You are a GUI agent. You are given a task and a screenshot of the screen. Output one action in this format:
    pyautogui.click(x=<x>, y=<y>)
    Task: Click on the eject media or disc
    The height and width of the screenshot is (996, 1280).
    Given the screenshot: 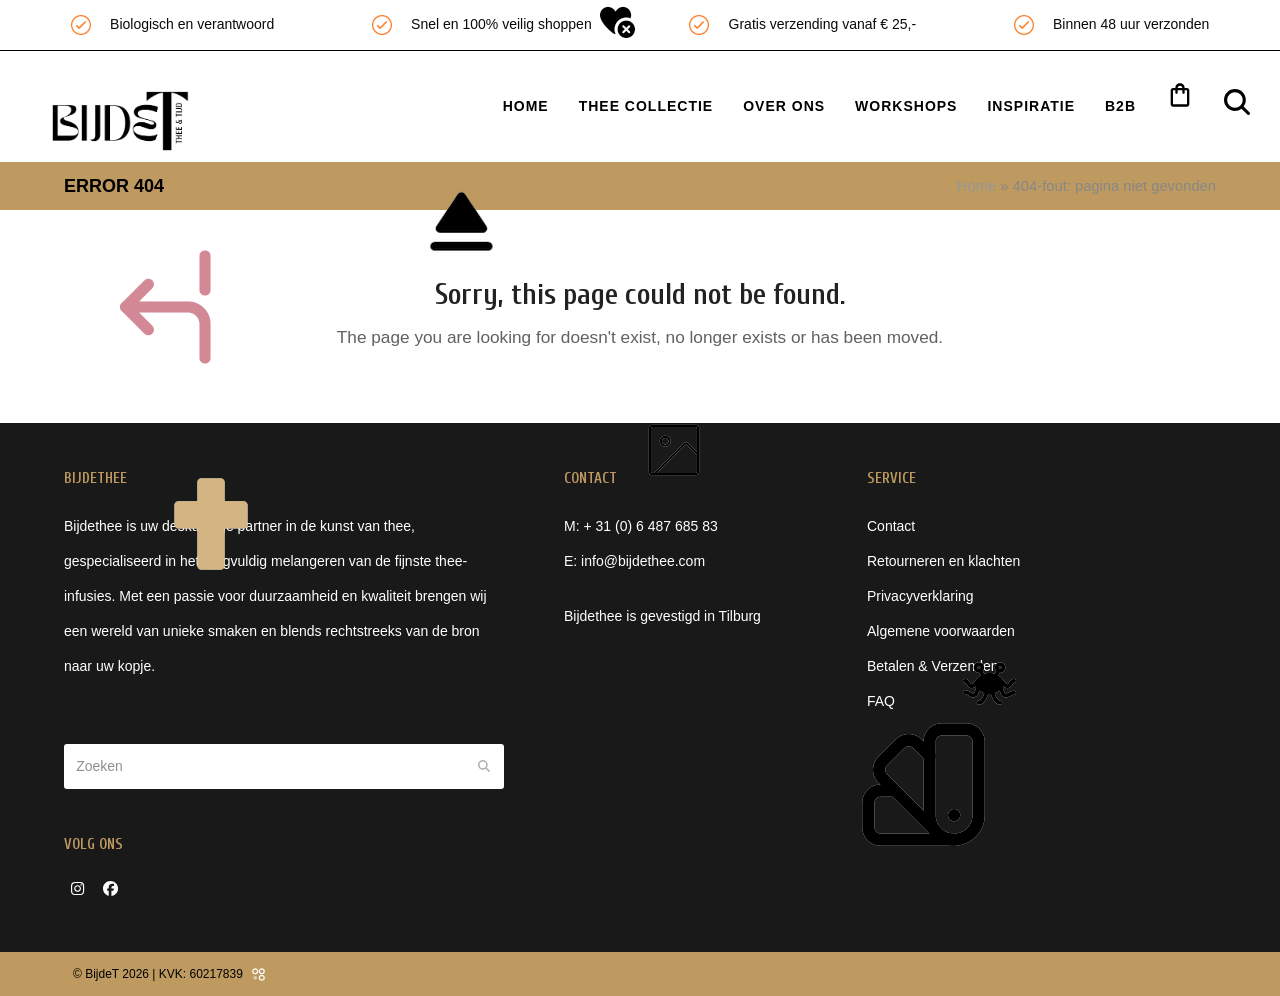 What is the action you would take?
    pyautogui.click(x=461, y=219)
    